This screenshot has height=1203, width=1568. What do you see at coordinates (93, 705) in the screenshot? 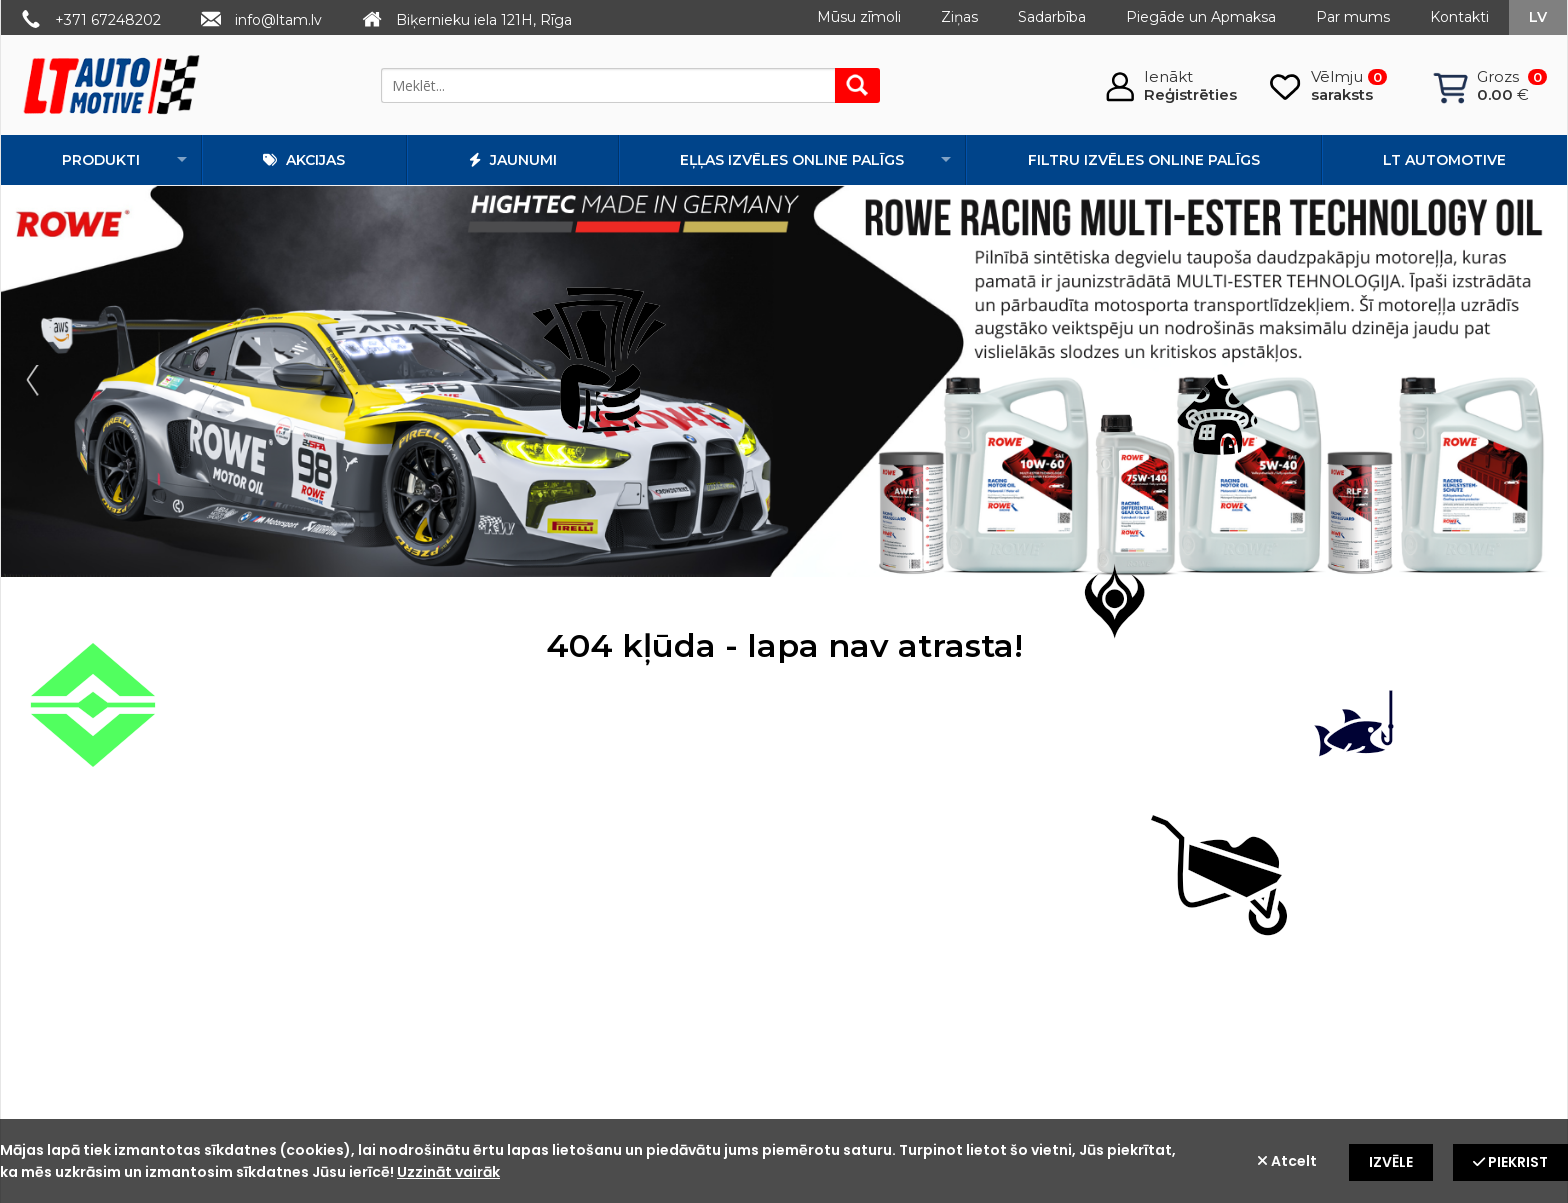
I see `place a virtual marker or waypoint in-game` at bounding box center [93, 705].